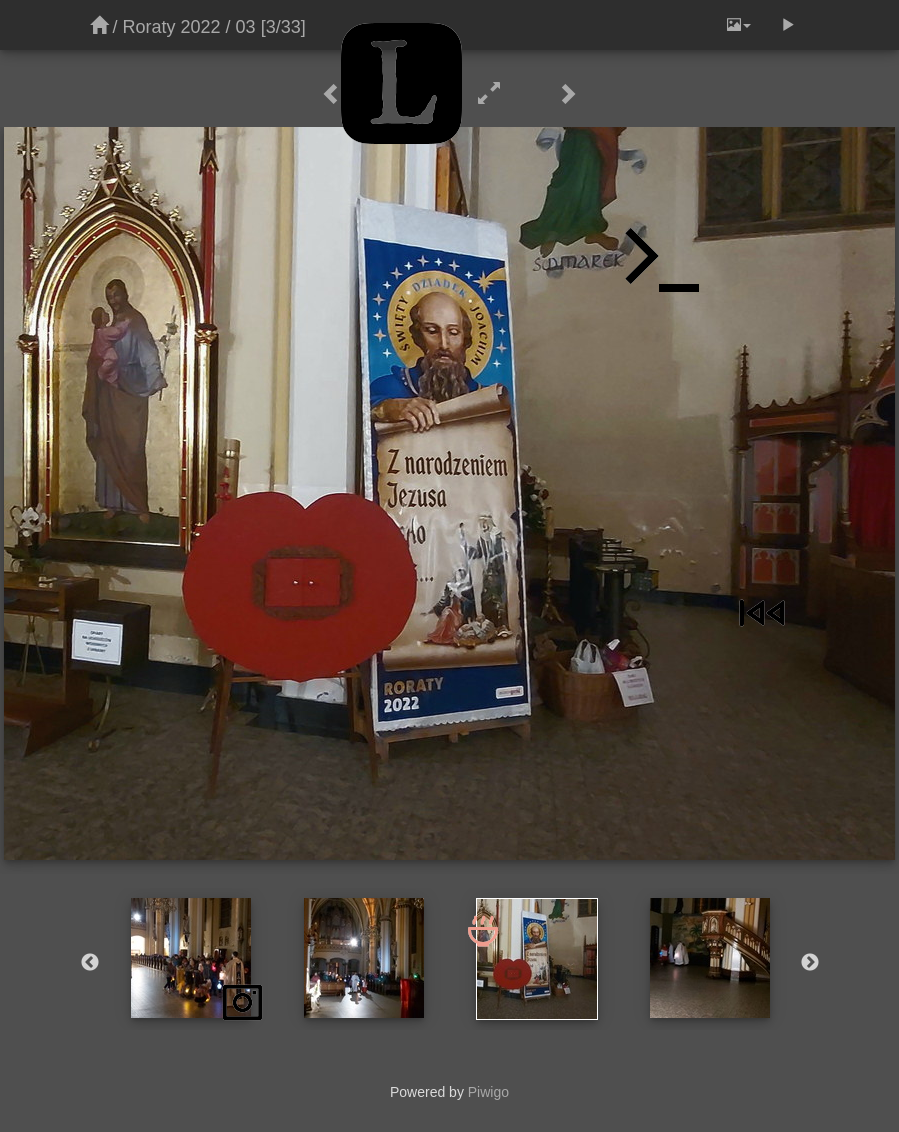 This screenshot has width=899, height=1132. I want to click on open camera to take a photo, so click(242, 1002).